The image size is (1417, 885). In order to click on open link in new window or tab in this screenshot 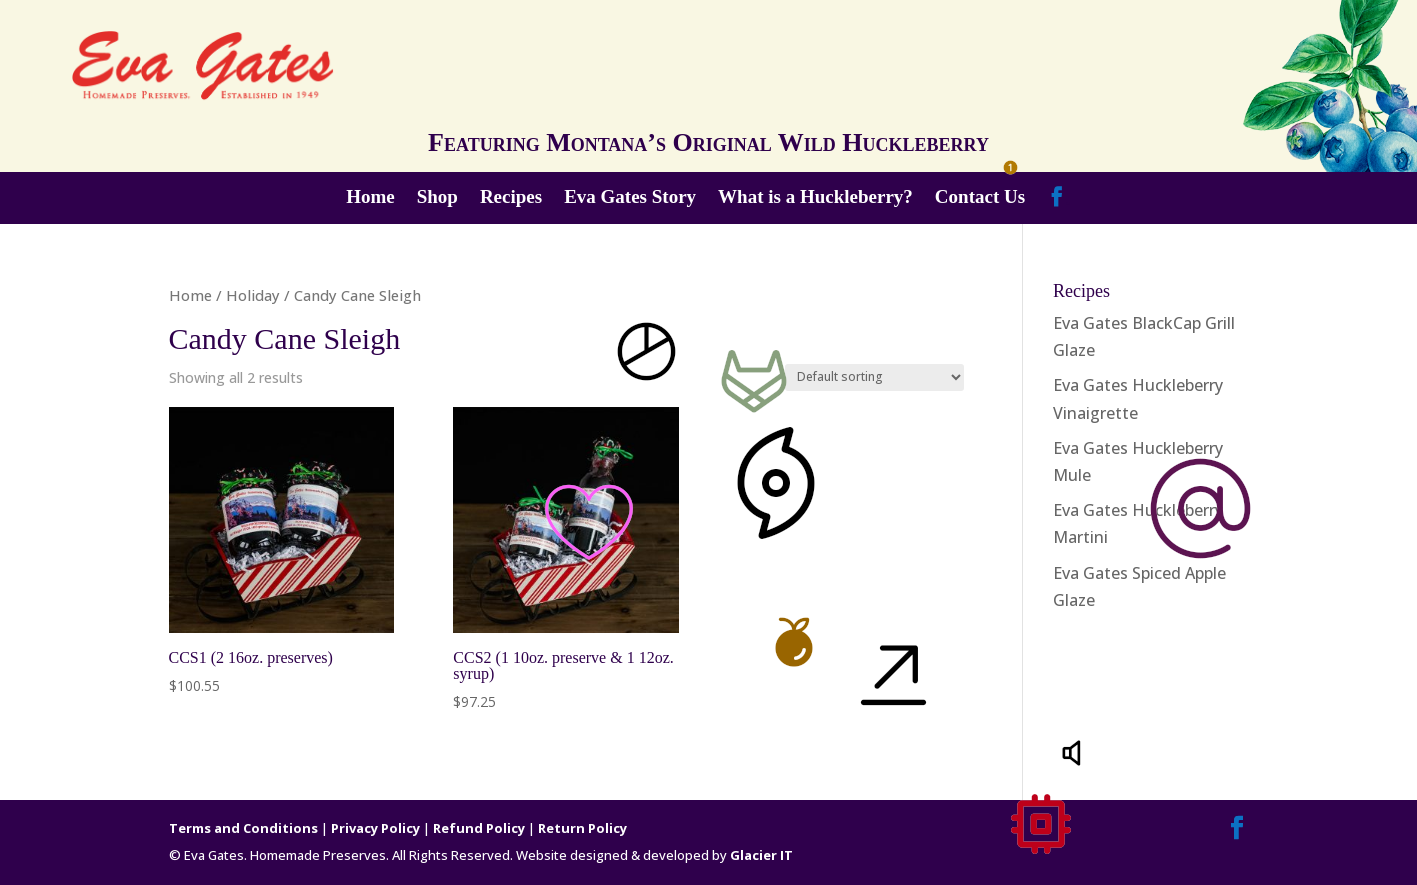, I will do `click(893, 672)`.